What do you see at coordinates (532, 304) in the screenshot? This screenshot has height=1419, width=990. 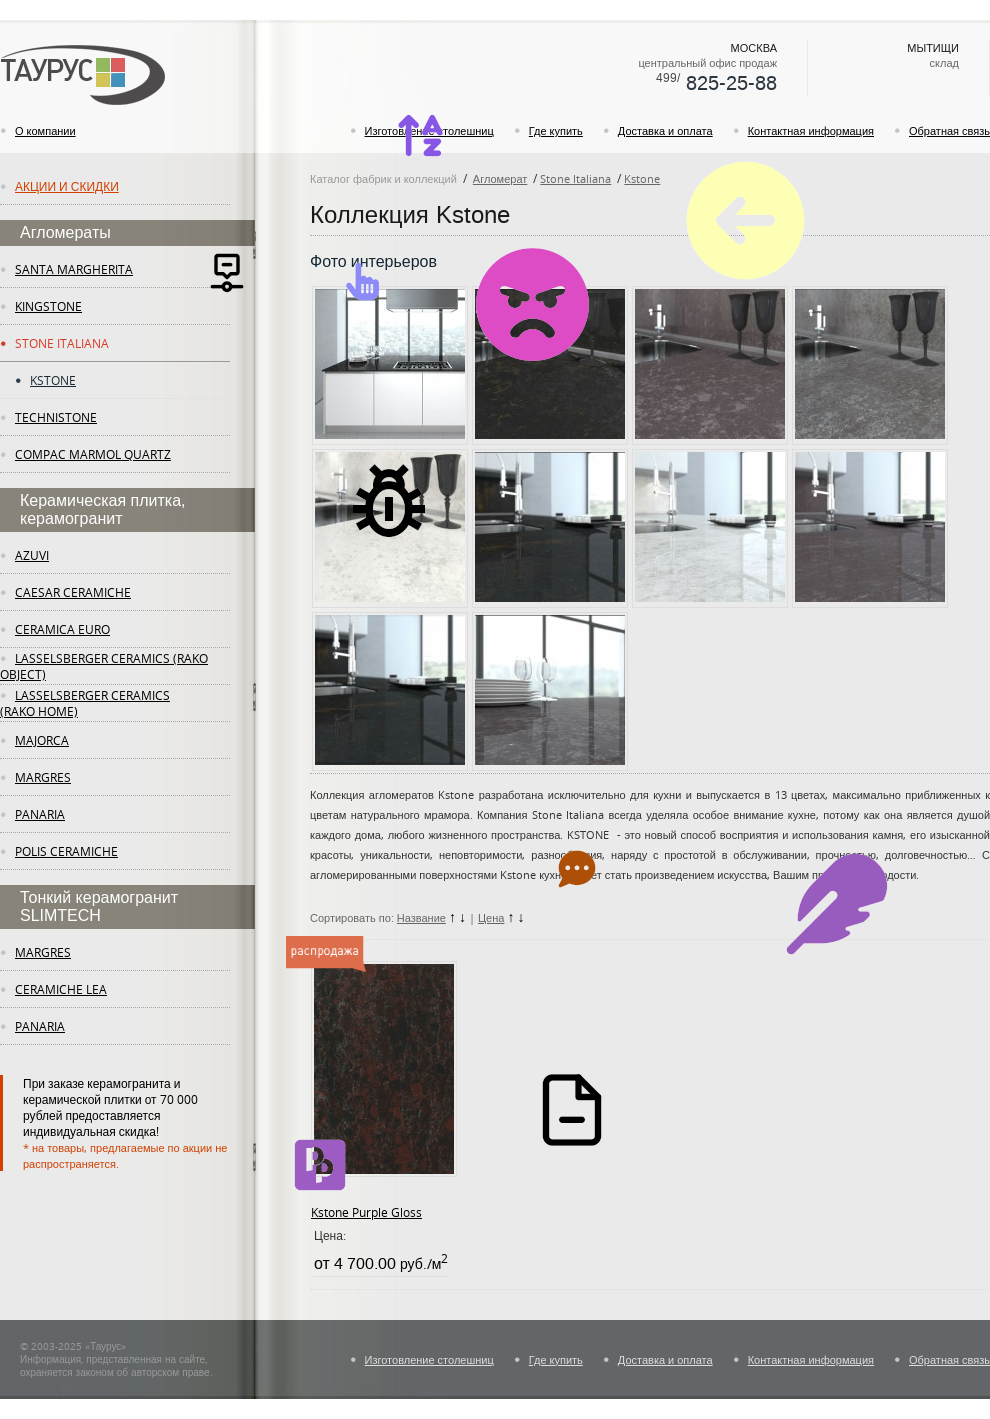 I see `react to a post with anger` at bounding box center [532, 304].